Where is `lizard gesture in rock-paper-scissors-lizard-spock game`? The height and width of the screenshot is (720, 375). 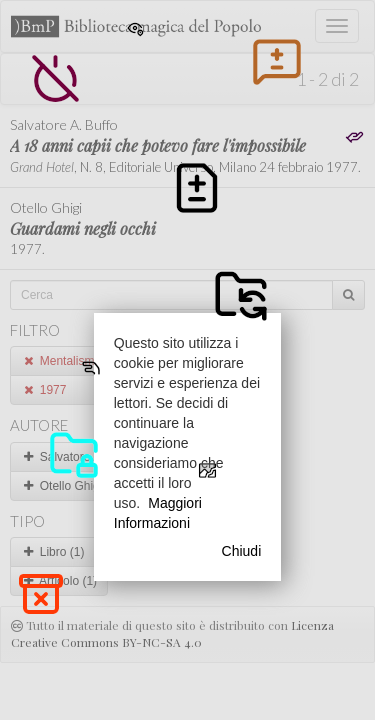
lizard gesture in rock-paper-scissors-lizard-spock game is located at coordinates (91, 368).